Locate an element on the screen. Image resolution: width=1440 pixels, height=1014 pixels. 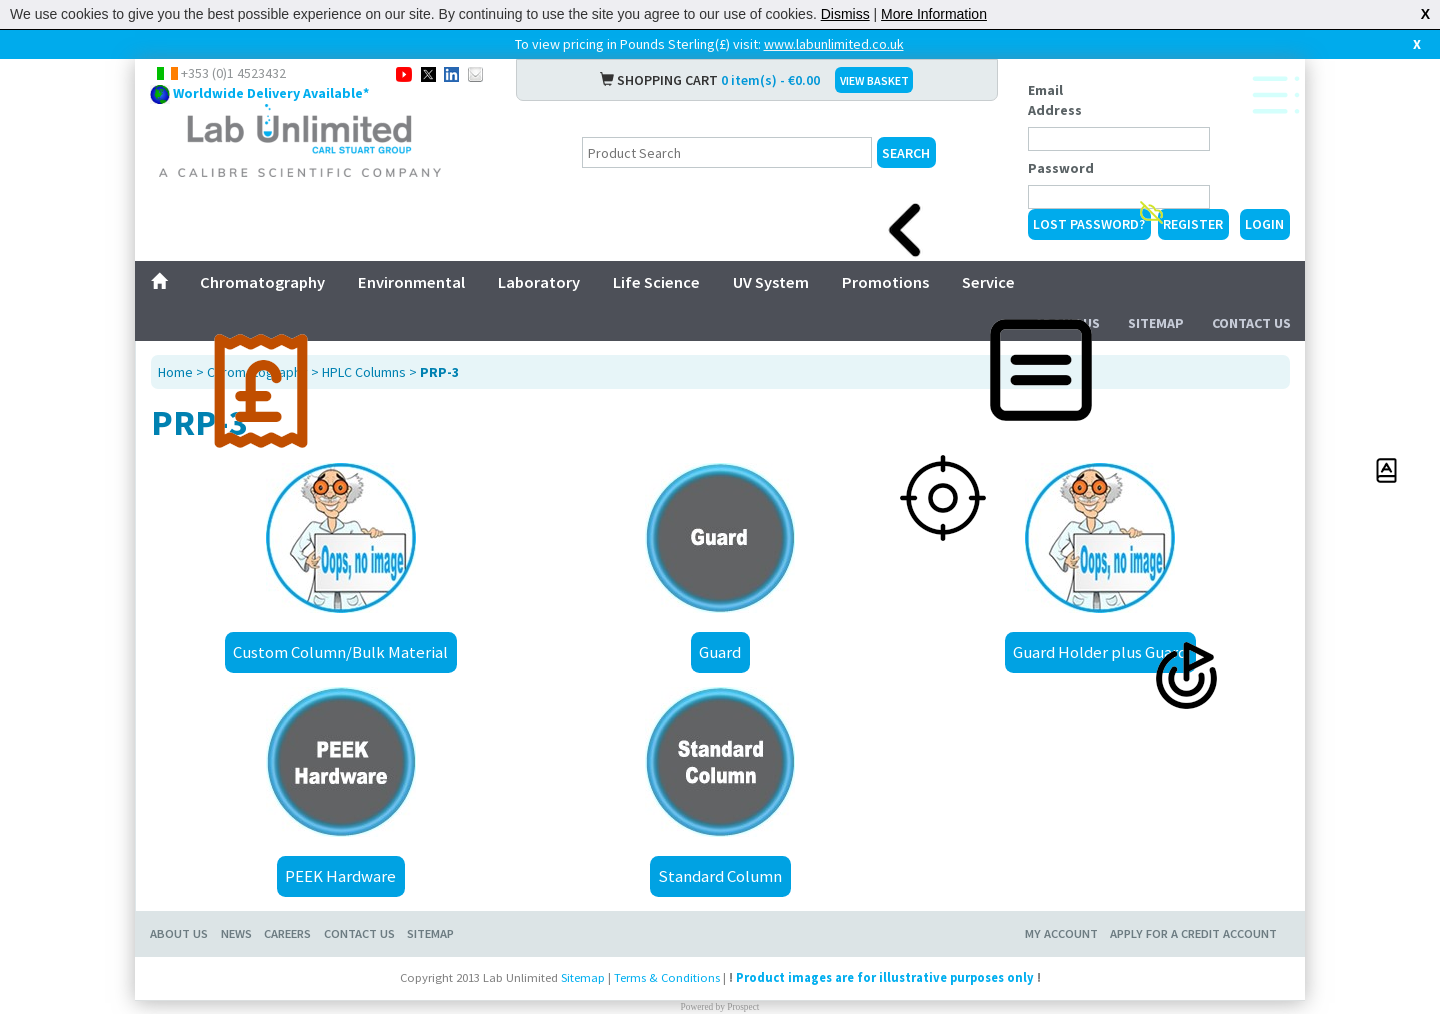
view table of contents is located at coordinates (1276, 95).